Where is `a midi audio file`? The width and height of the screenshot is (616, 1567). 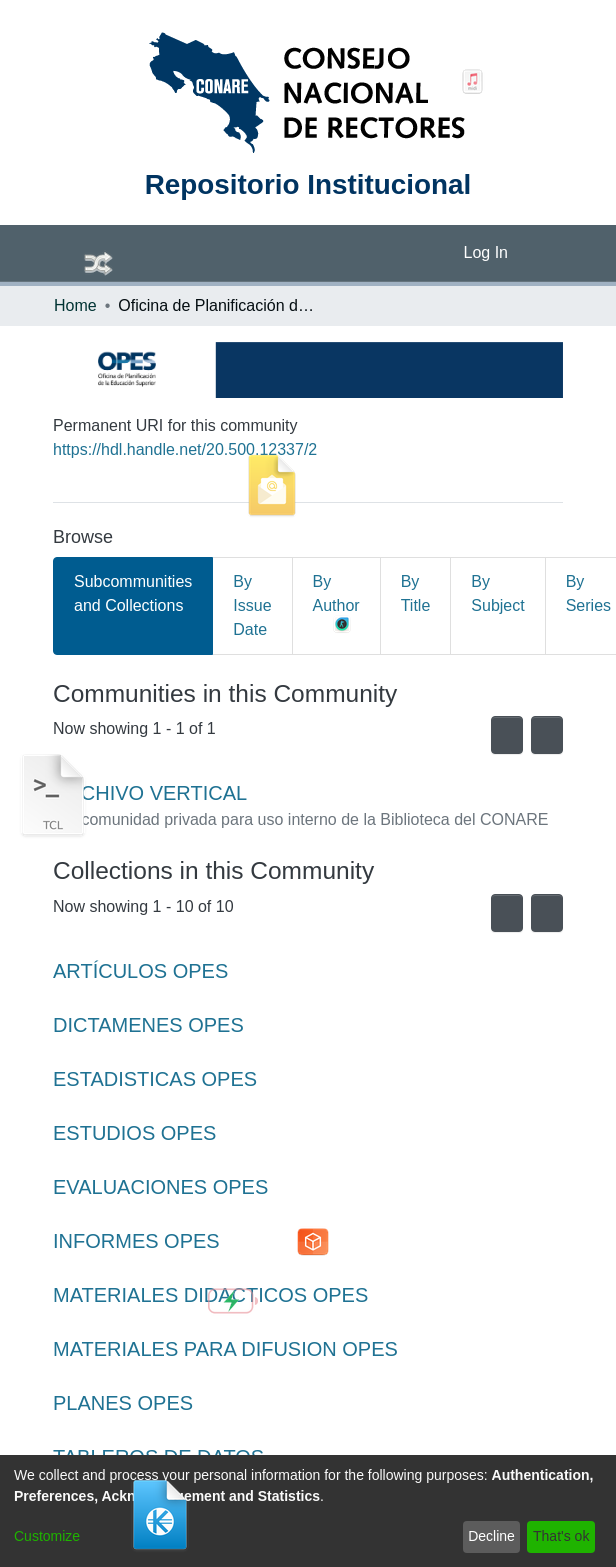
a midi audio file is located at coordinates (472, 81).